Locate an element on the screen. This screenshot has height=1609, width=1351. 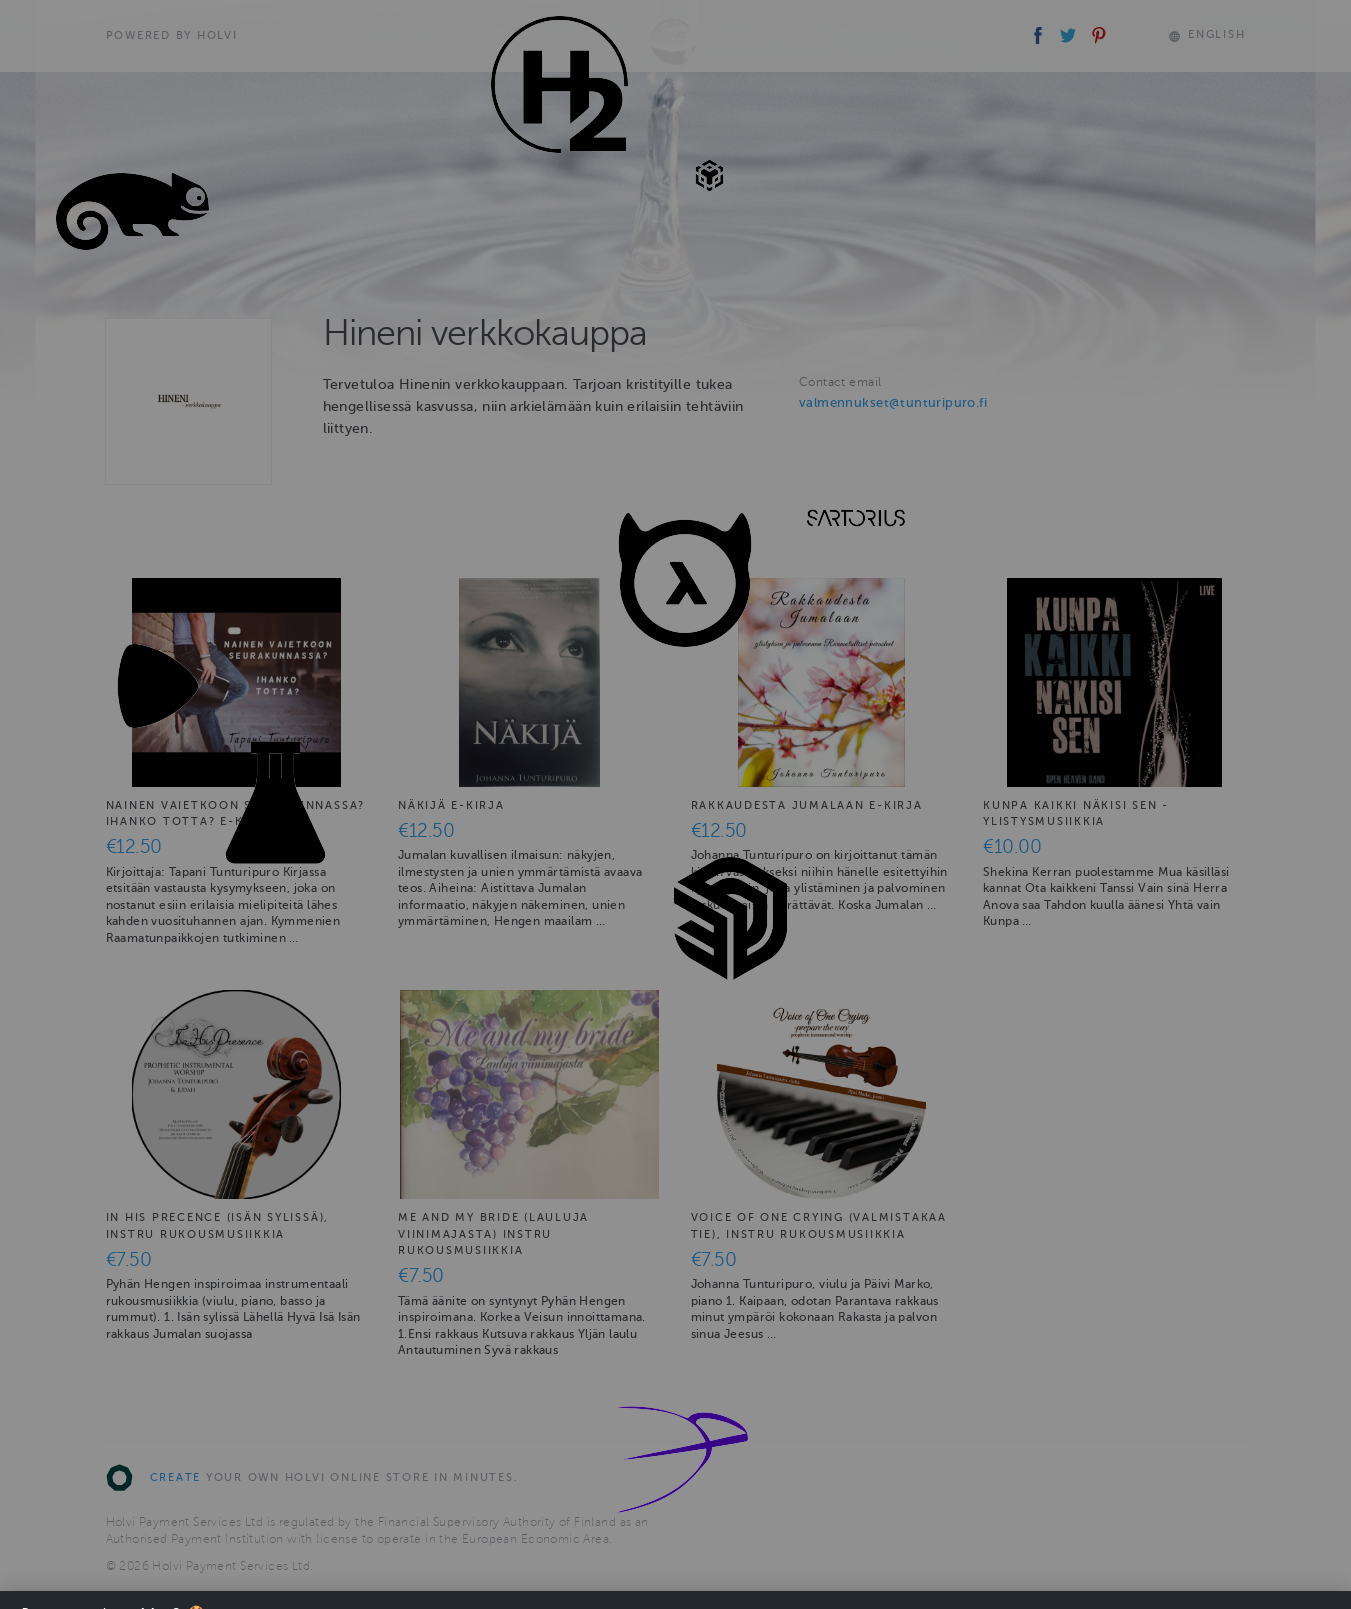
Sartorius company logo is located at coordinates (856, 518).